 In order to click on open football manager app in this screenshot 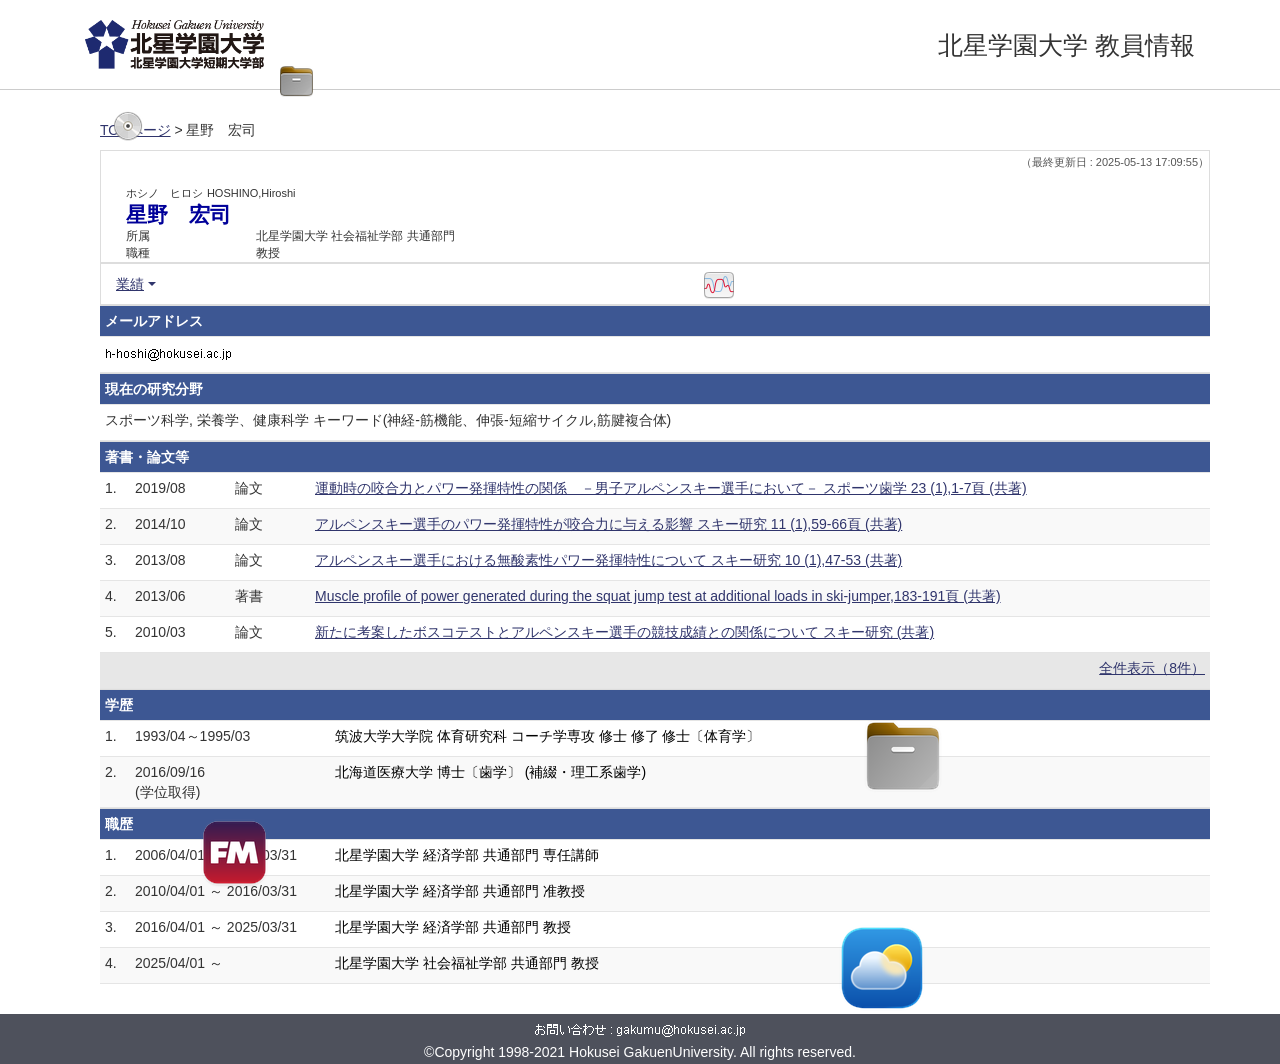, I will do `click(234, 852)`.